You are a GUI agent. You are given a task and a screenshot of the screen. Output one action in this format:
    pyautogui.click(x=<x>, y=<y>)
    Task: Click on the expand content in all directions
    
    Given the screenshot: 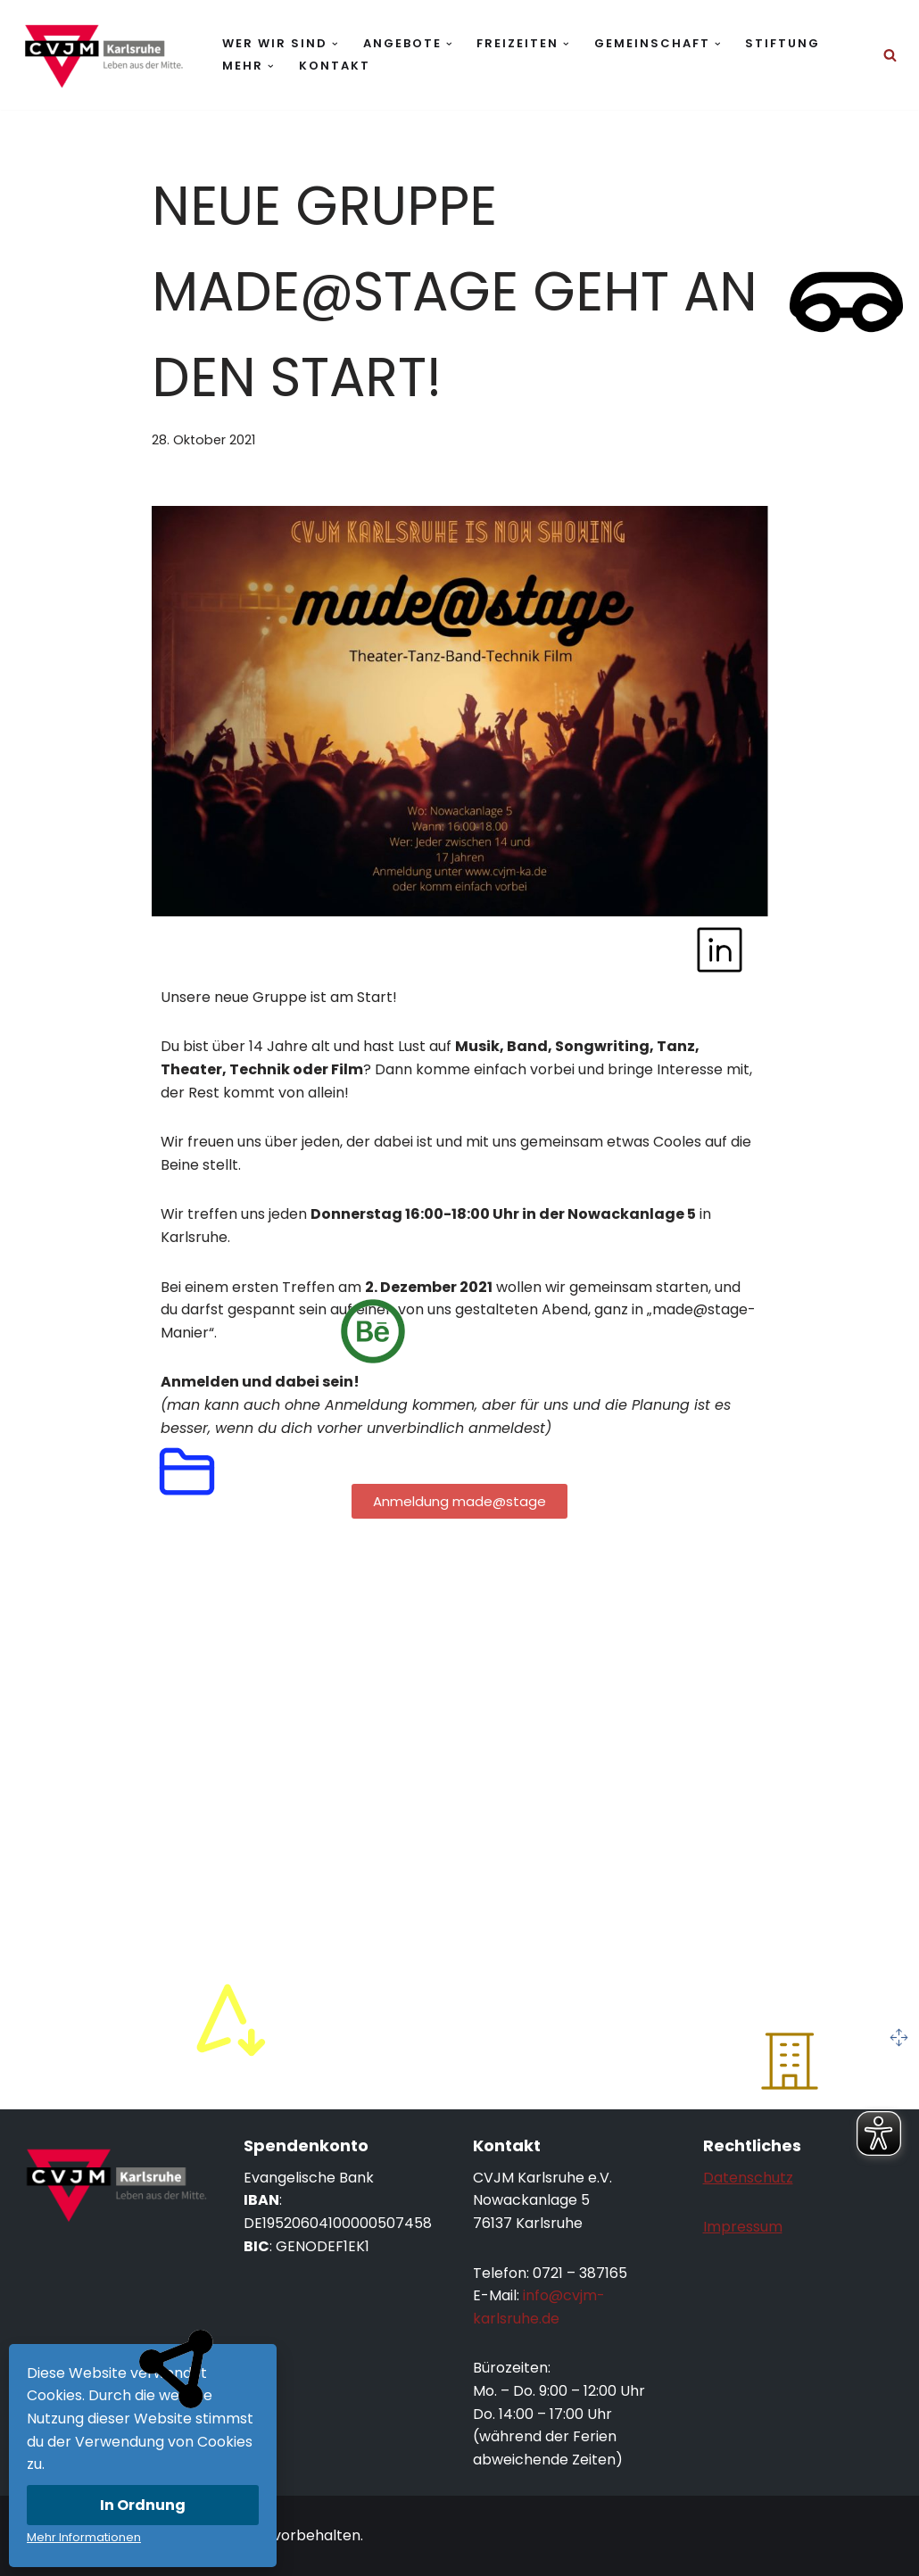 What is the action you would take?
    pyautogui.click(x=898, y=2037)
    